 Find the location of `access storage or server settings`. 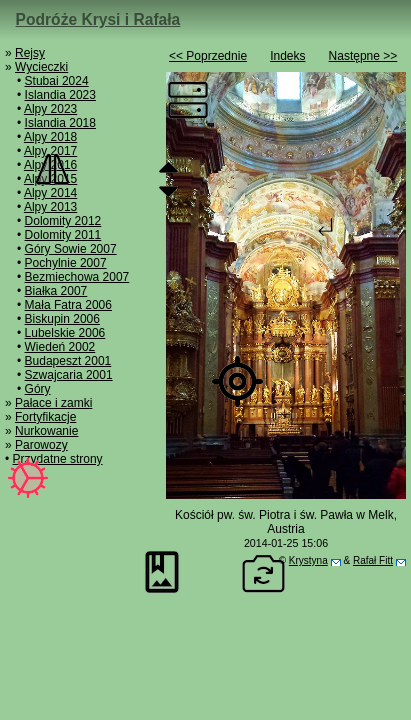

access storage or server settings is located at coordinates (188, 100).